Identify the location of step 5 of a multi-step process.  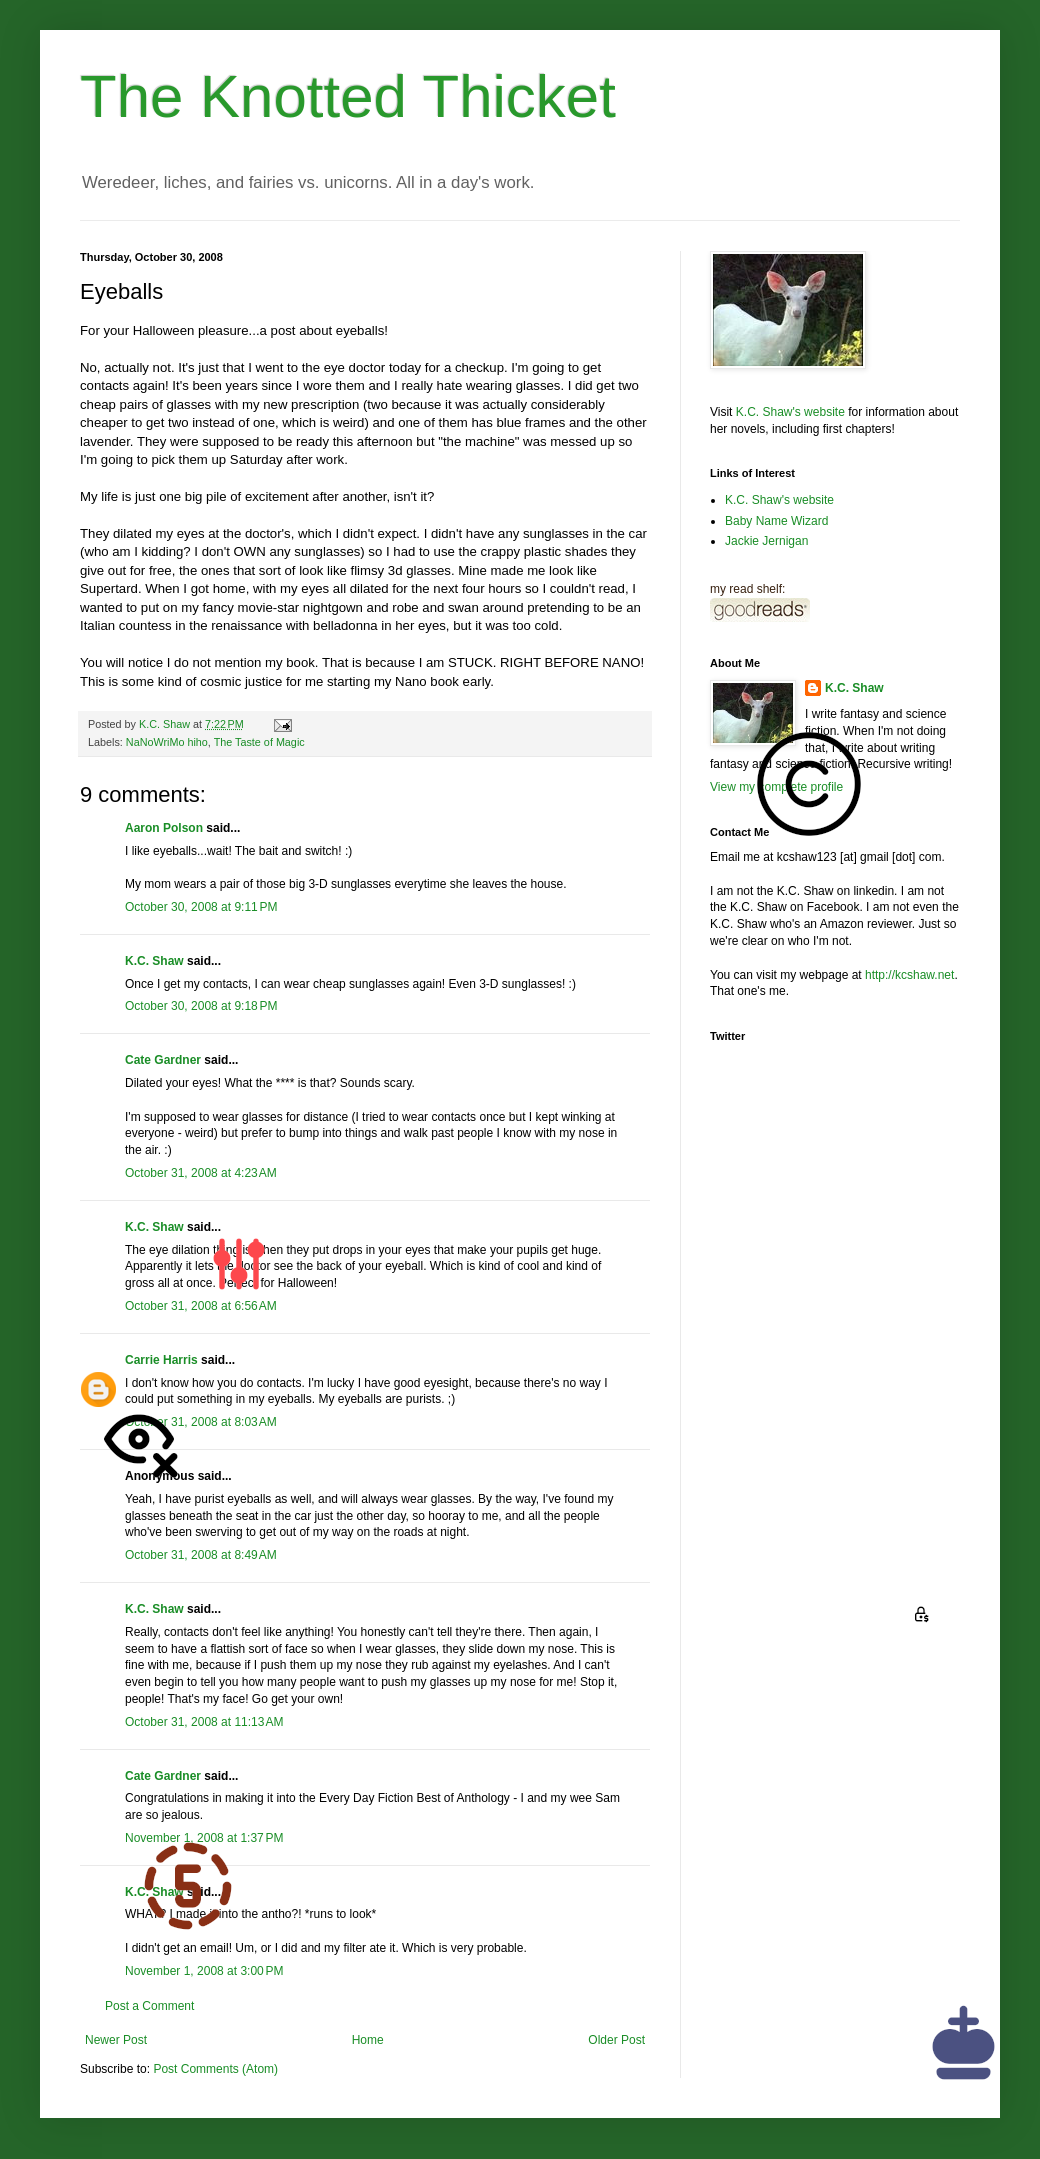
(188, 1886).